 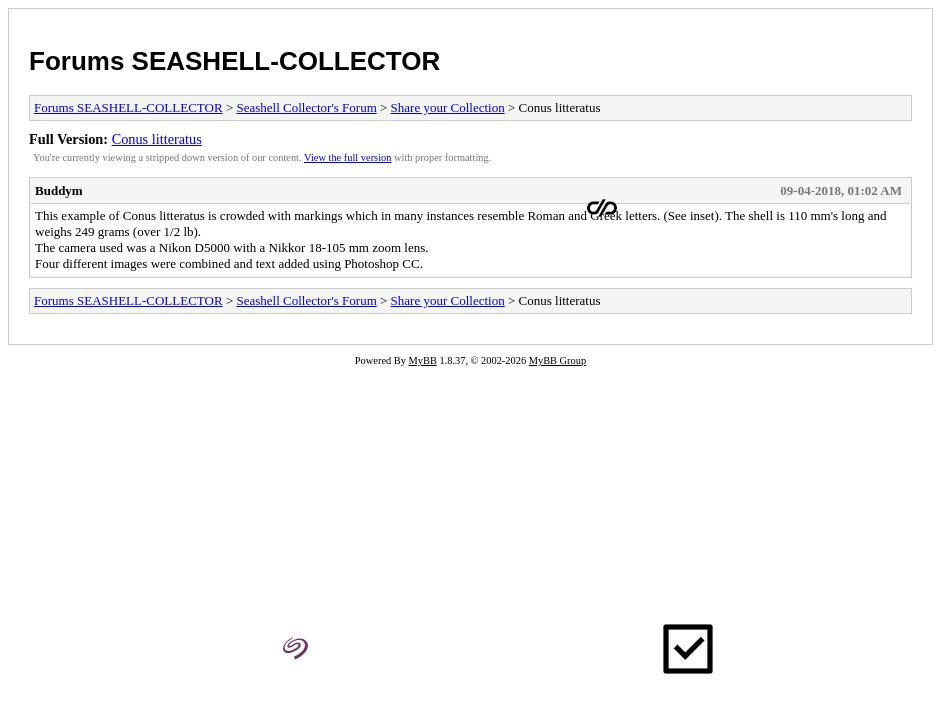 What do you see at coordinates (688, 649) in the screenshot?
I see `a selected or completed checkbox` at bounding box center [688, 649].